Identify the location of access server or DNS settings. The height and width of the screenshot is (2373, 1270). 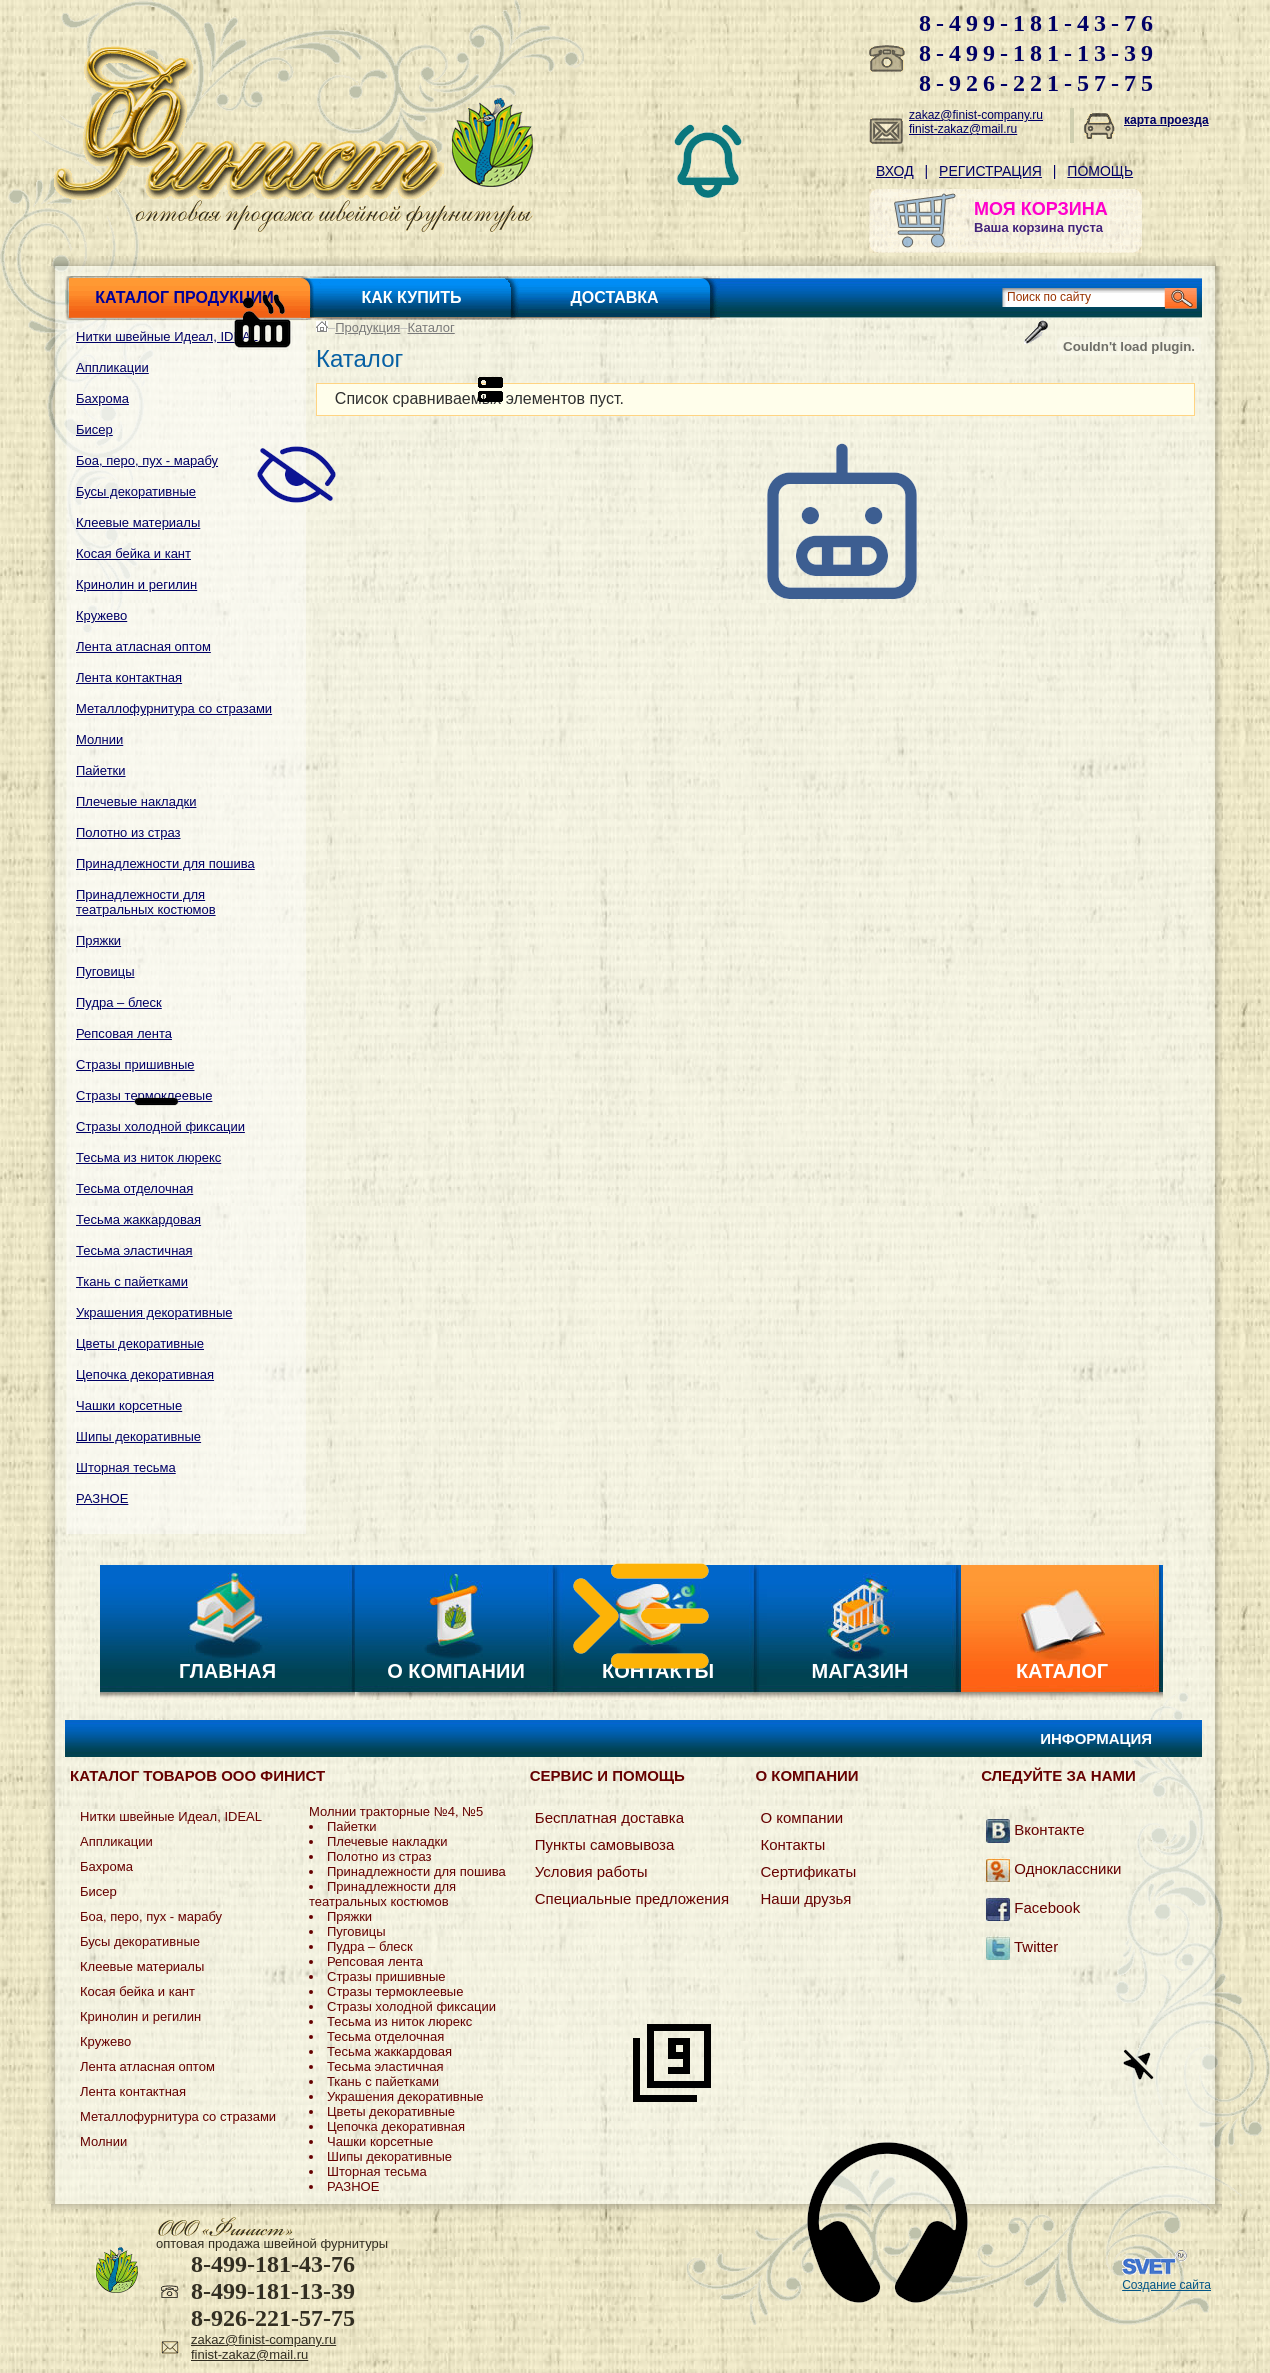
(490, 389).